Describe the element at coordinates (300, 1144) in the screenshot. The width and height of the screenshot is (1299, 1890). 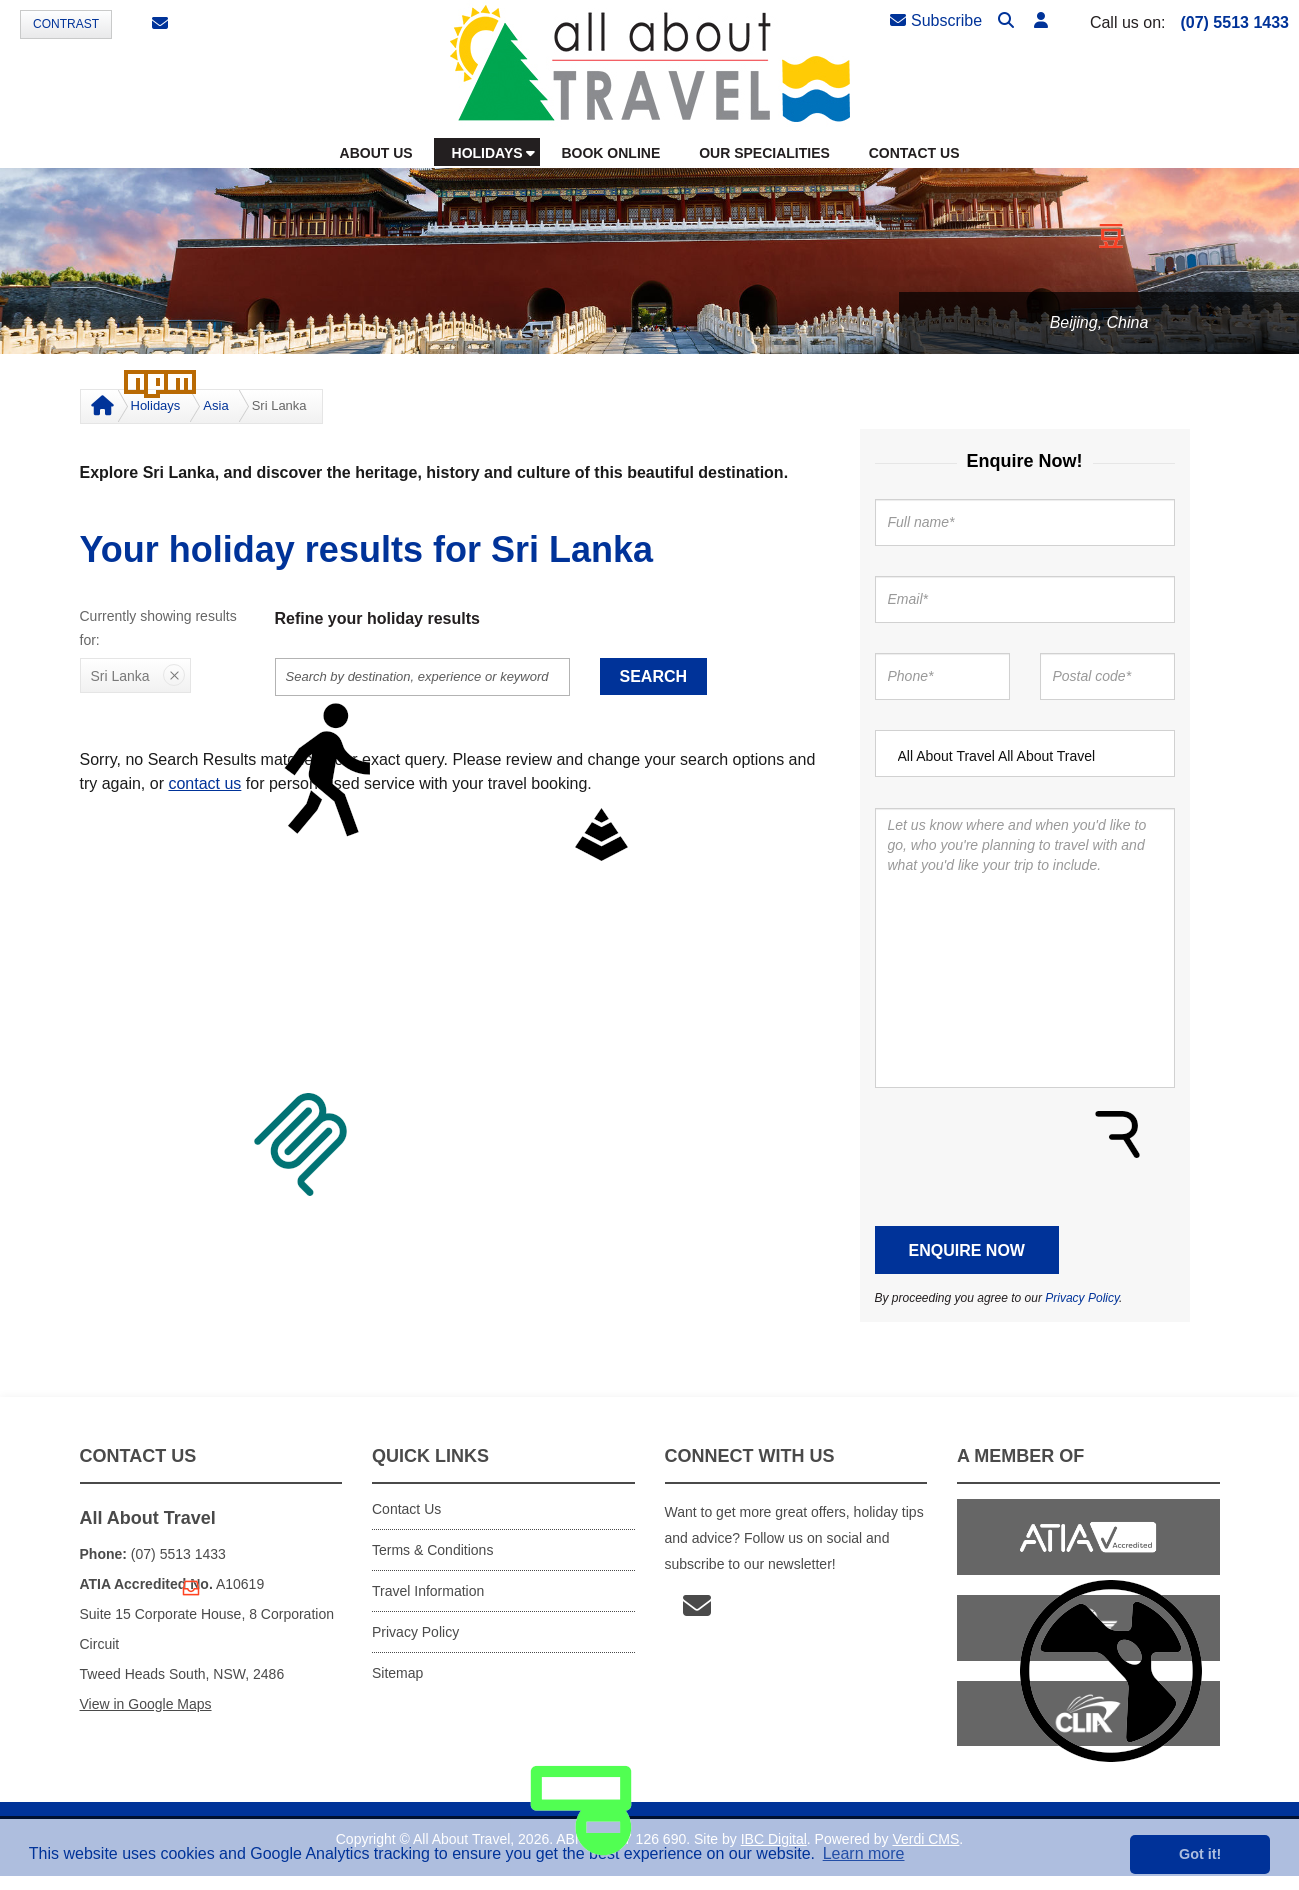
I see `model context protocol (MCP) logo` at that location.